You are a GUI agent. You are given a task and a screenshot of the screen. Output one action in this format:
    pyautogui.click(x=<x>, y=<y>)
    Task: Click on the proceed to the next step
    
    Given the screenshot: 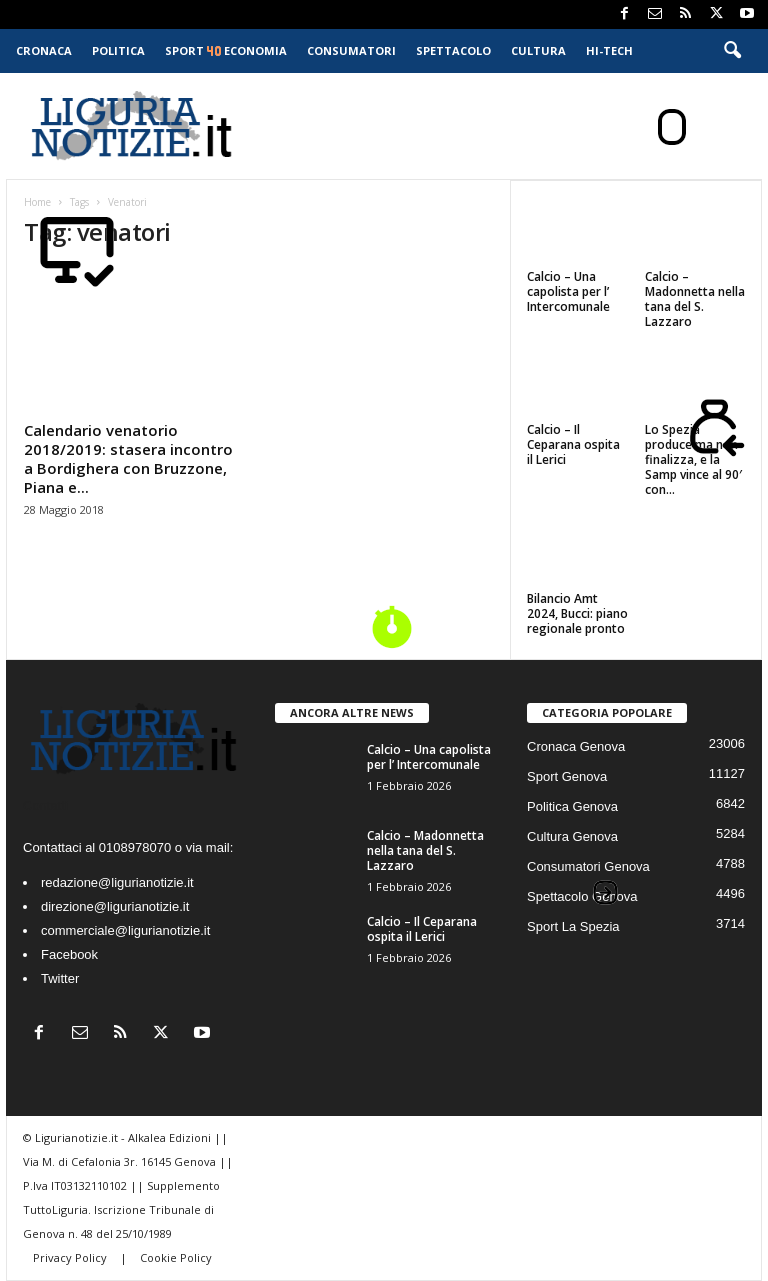 What is the action you would take?
    pyautogui.click(x=605, y=892)
    